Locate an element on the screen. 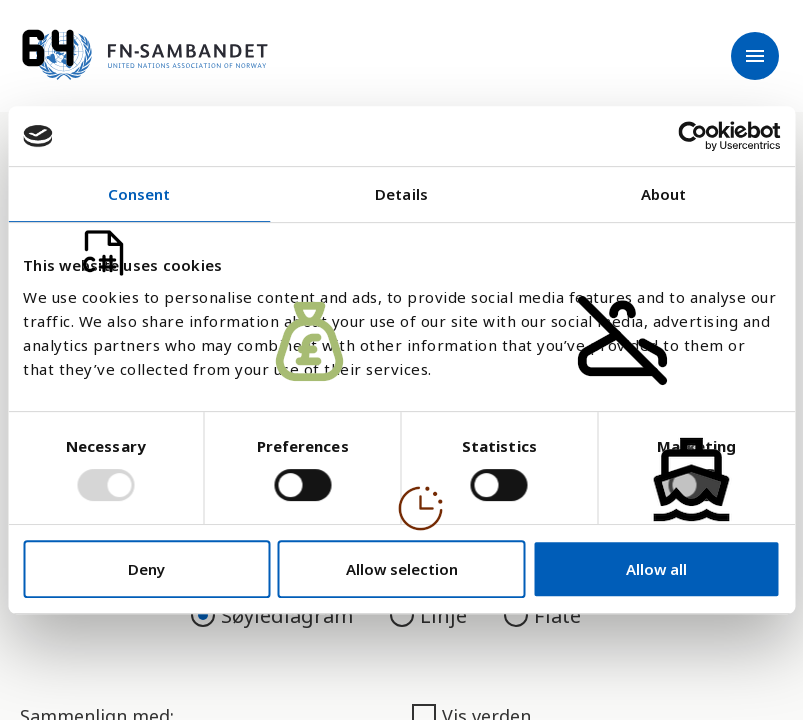 The width and height of the screenshot is (803, 720). wardrobe or closet feature disabled is located at coordinates (622, 340).